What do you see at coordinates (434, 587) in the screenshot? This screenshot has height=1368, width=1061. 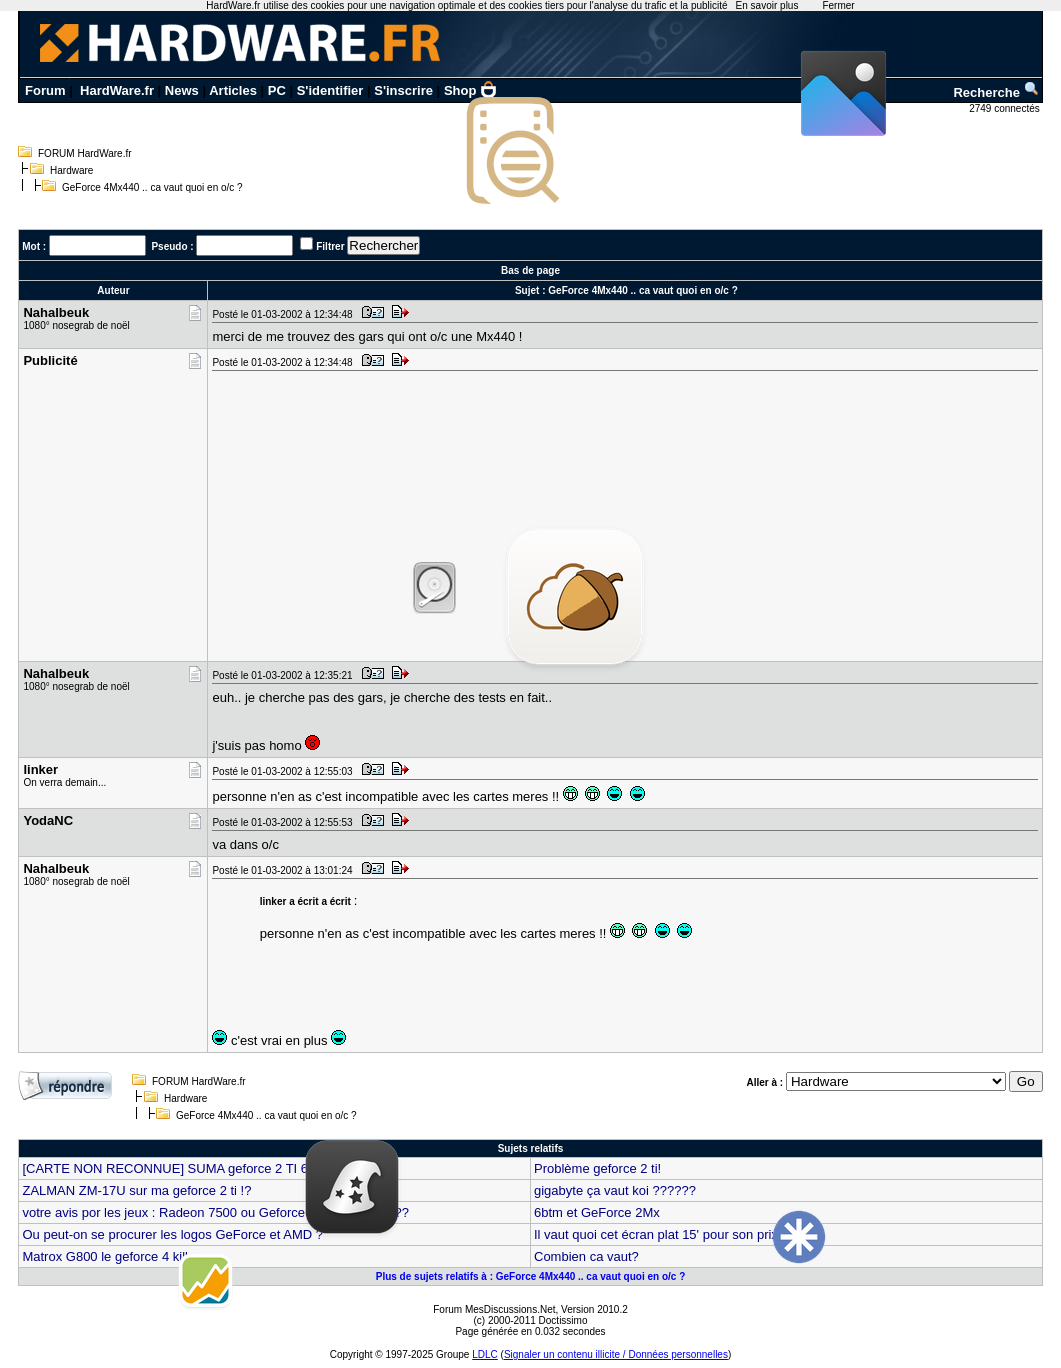 I see `open disk utility application` at bounding box center [434, 587].